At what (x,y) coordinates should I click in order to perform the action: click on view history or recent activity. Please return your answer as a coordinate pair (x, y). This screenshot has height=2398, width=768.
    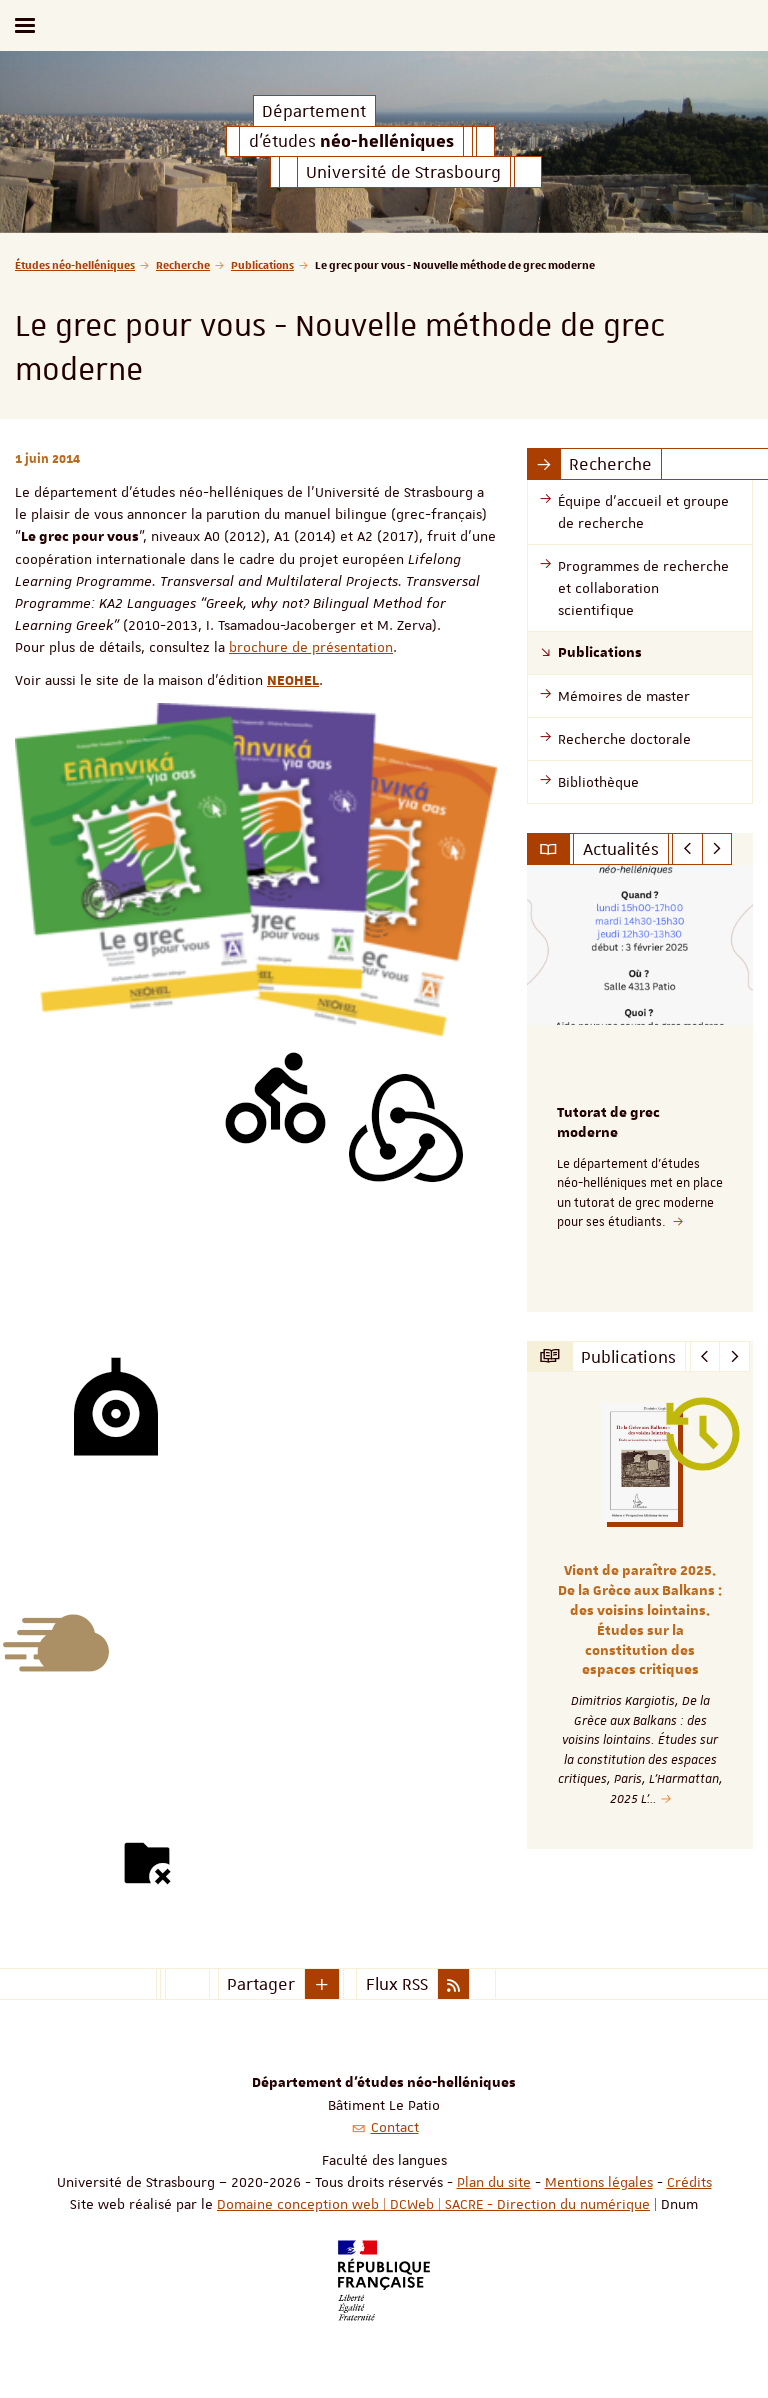
    Looking at the image, I should click on (703, 1434).